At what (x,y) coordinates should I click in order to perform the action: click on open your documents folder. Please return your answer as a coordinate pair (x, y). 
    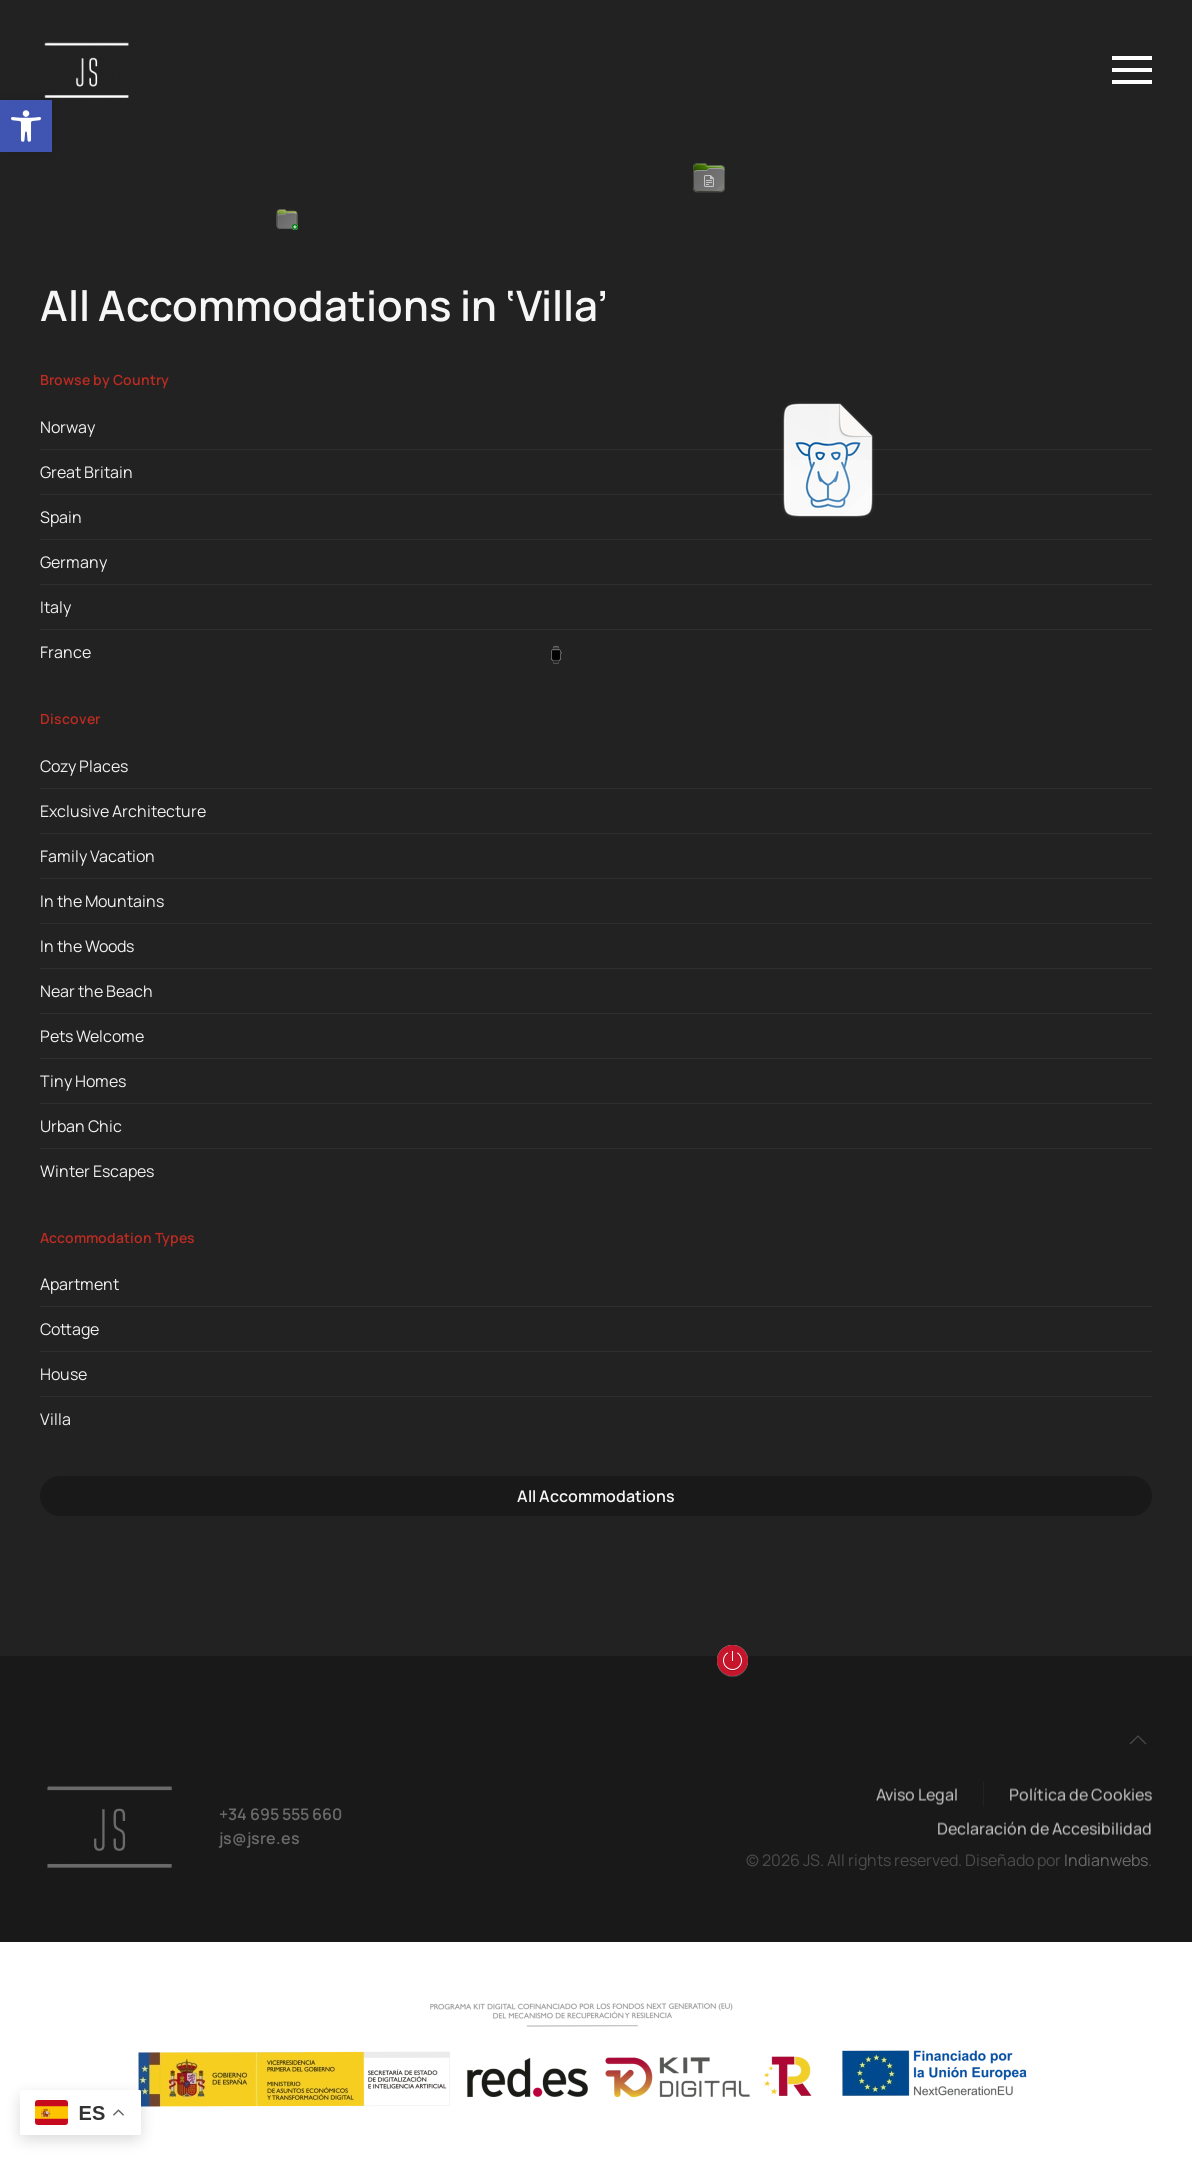
    Looking at the image, I should click on (709, 177).